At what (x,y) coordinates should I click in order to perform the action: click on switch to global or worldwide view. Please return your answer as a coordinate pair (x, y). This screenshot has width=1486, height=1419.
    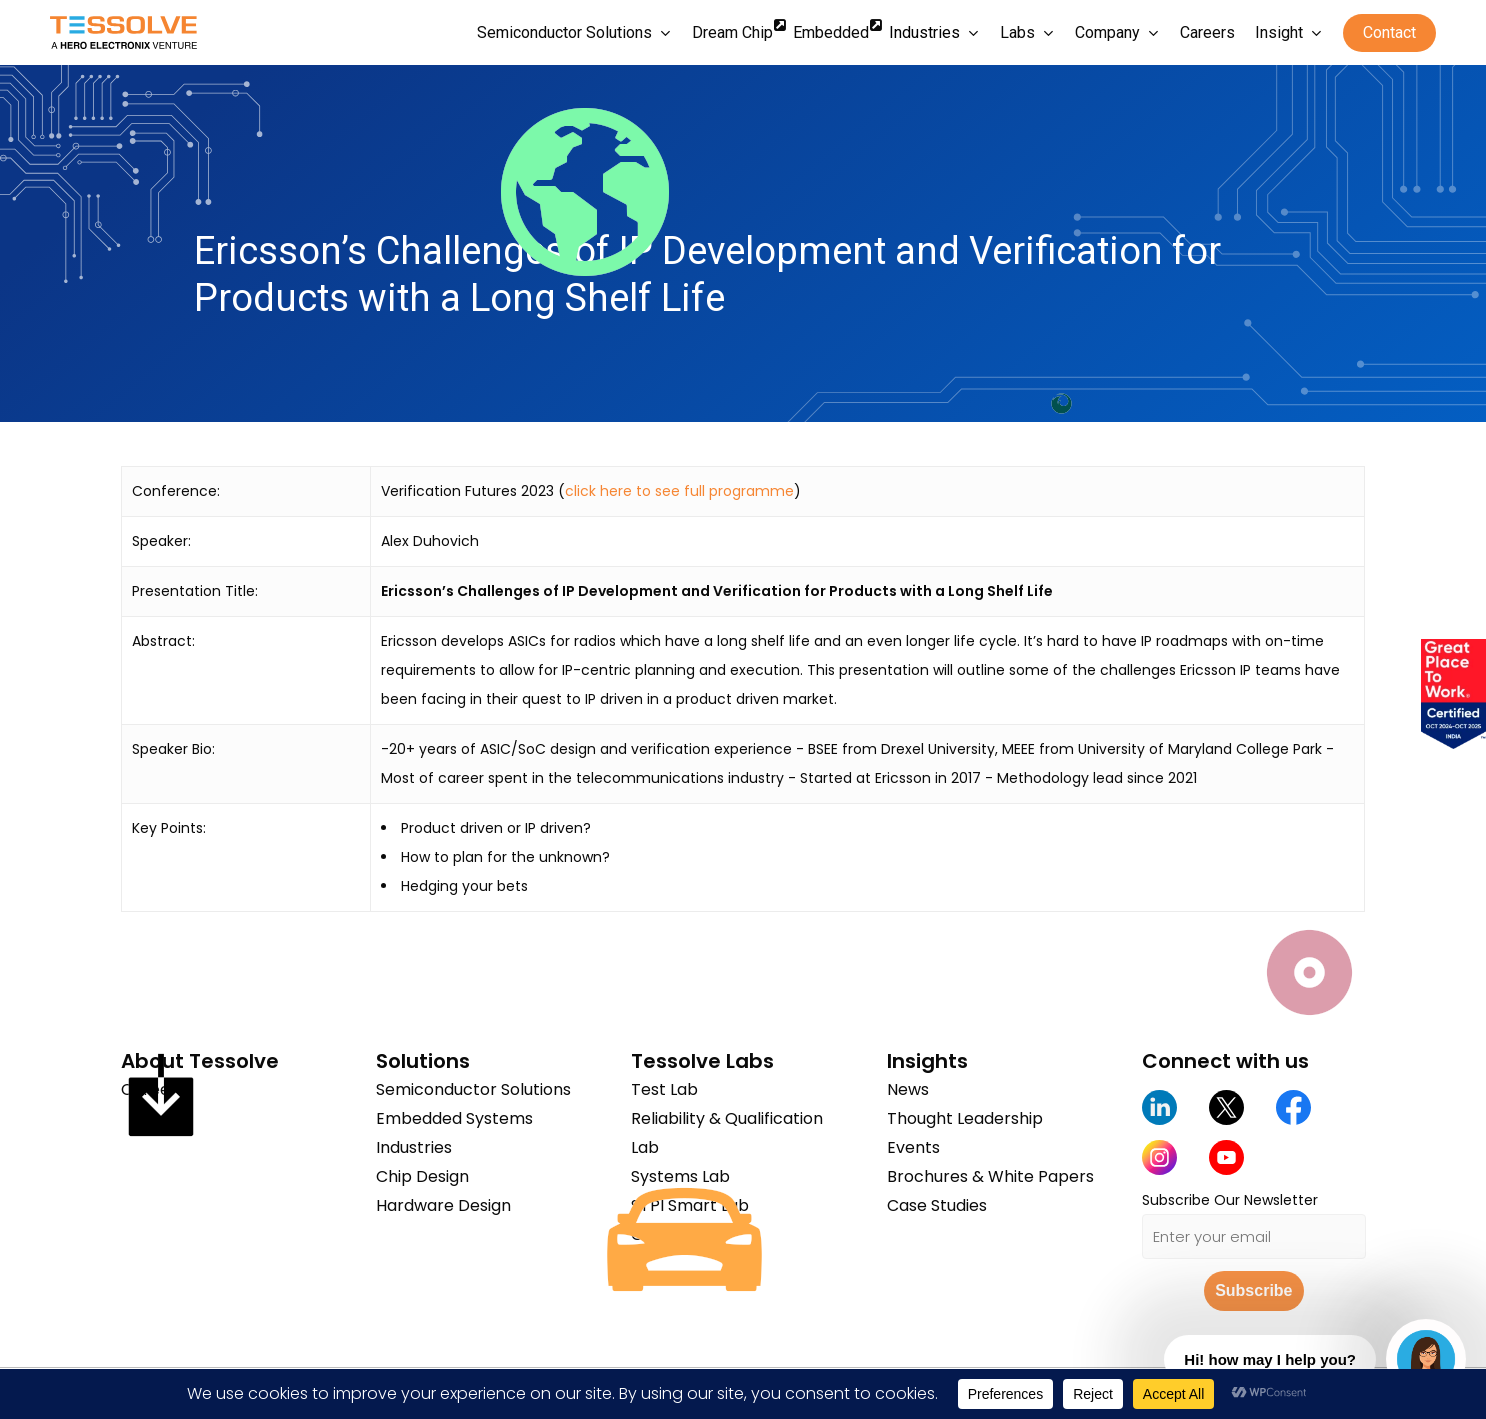
    Looking at the image, I should click on (585, 192).